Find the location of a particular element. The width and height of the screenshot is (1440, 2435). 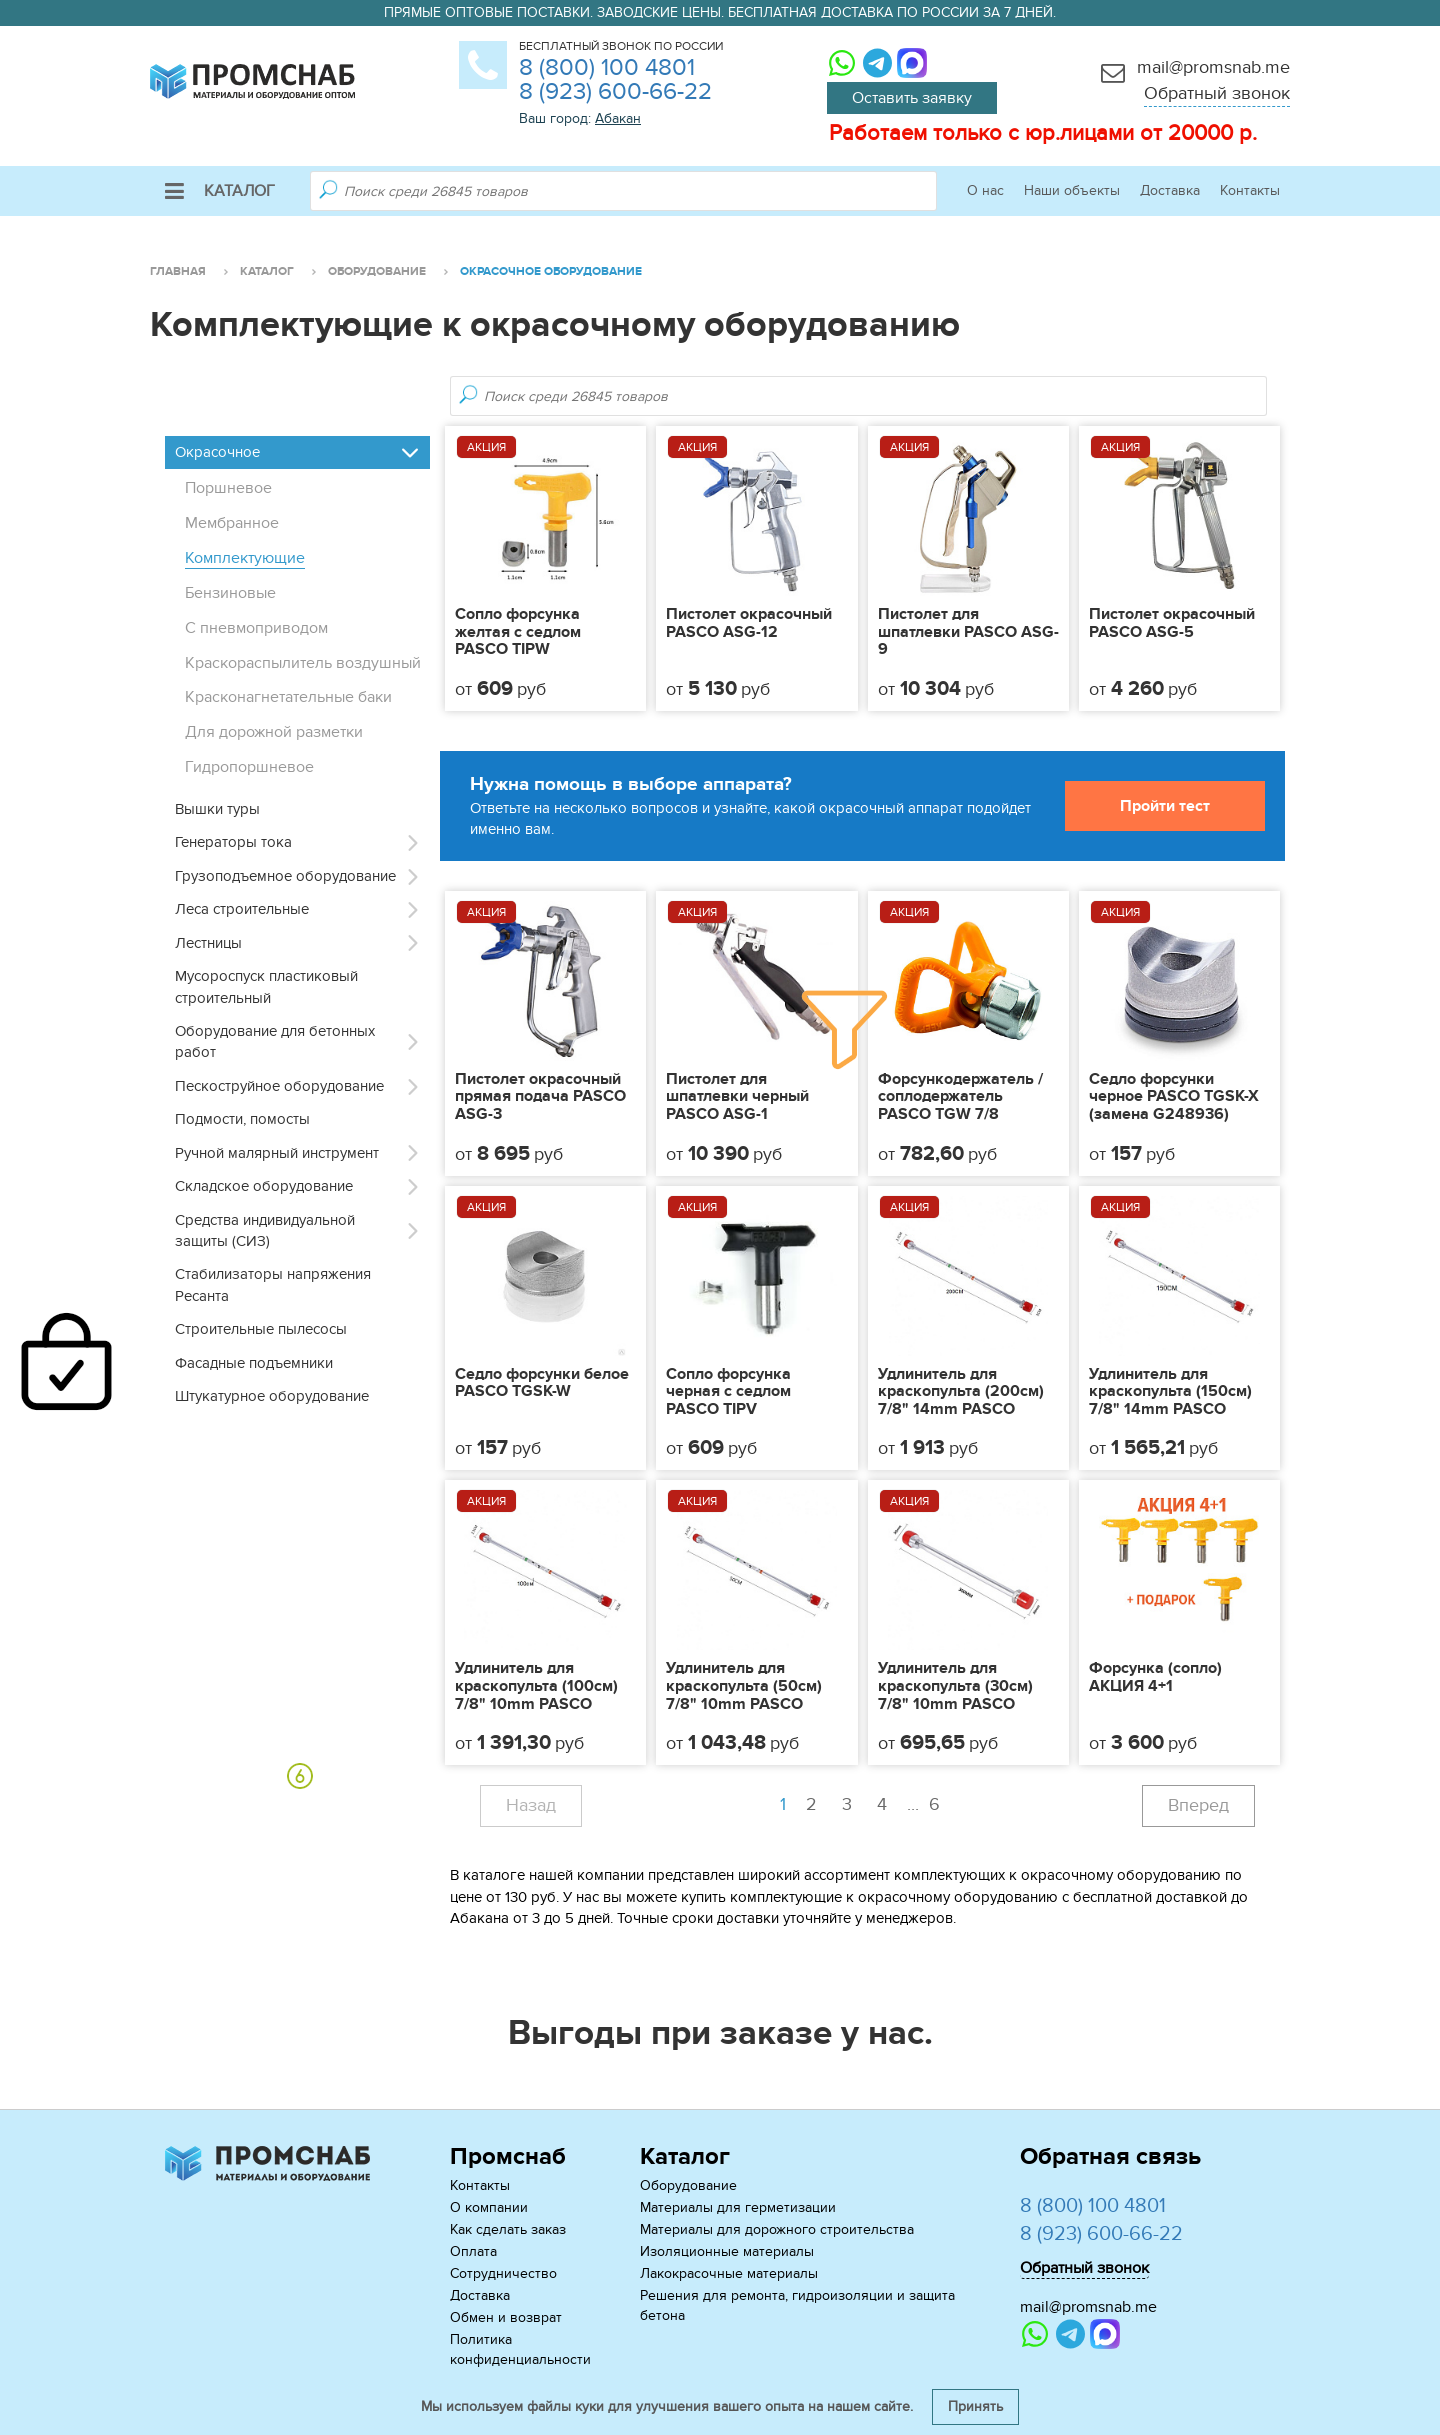

indicates step six in a multi-step process is located at coordinates (300, 1776).